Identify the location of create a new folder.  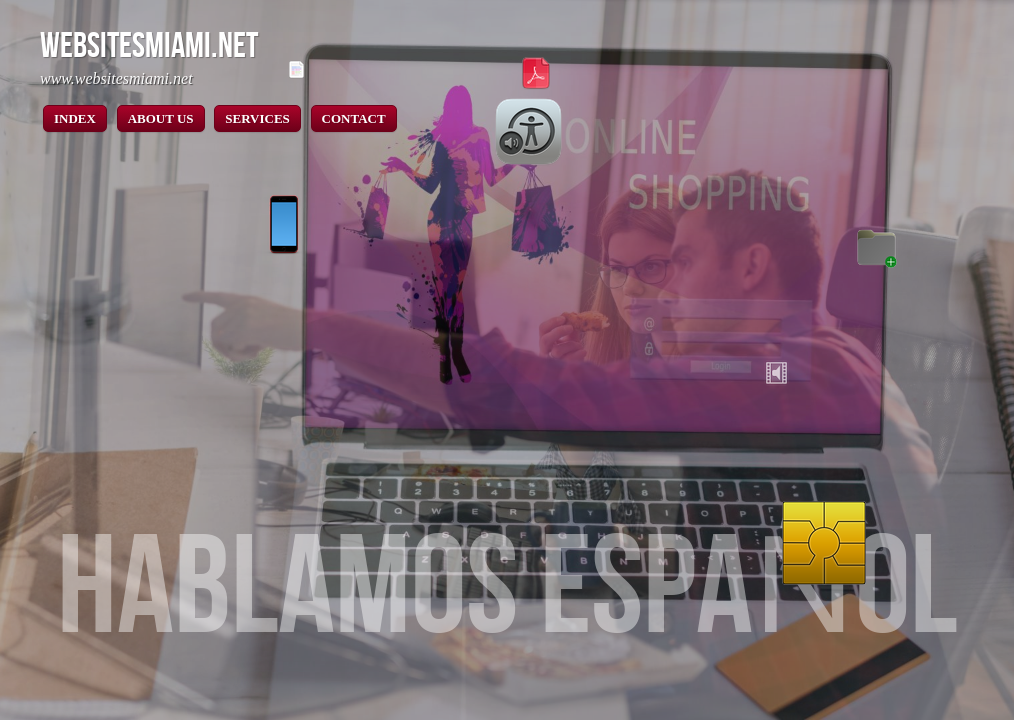
(876, 247).